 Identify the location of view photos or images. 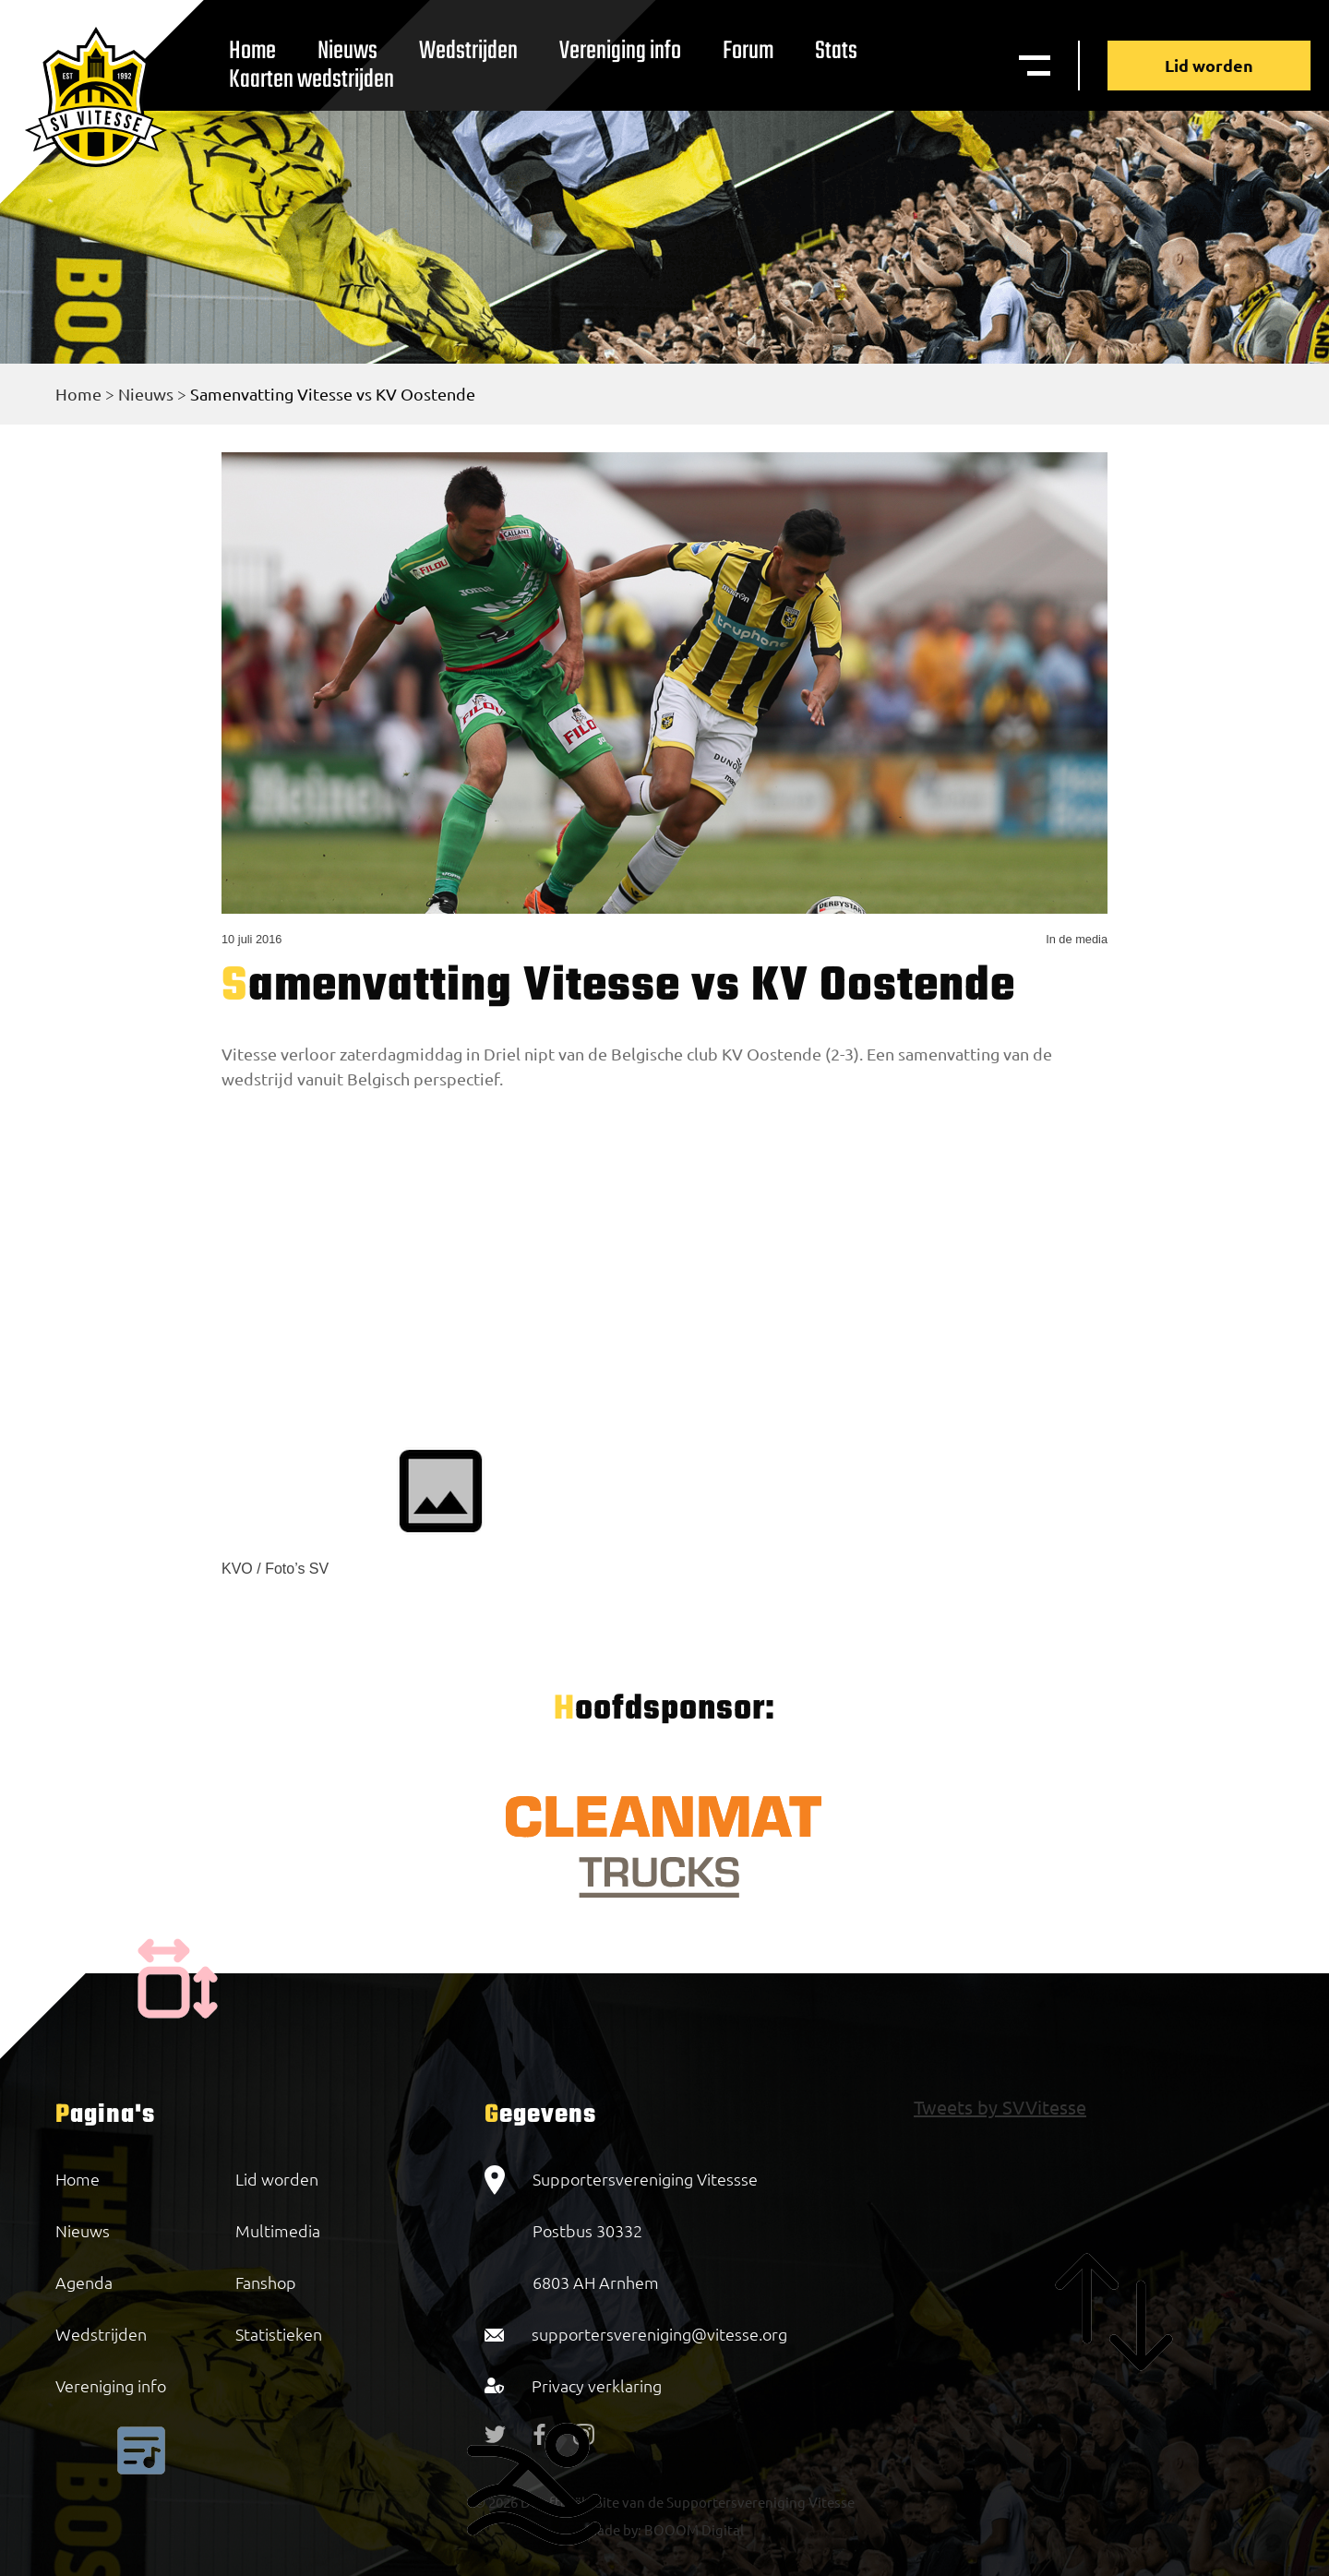
(440, 1491).